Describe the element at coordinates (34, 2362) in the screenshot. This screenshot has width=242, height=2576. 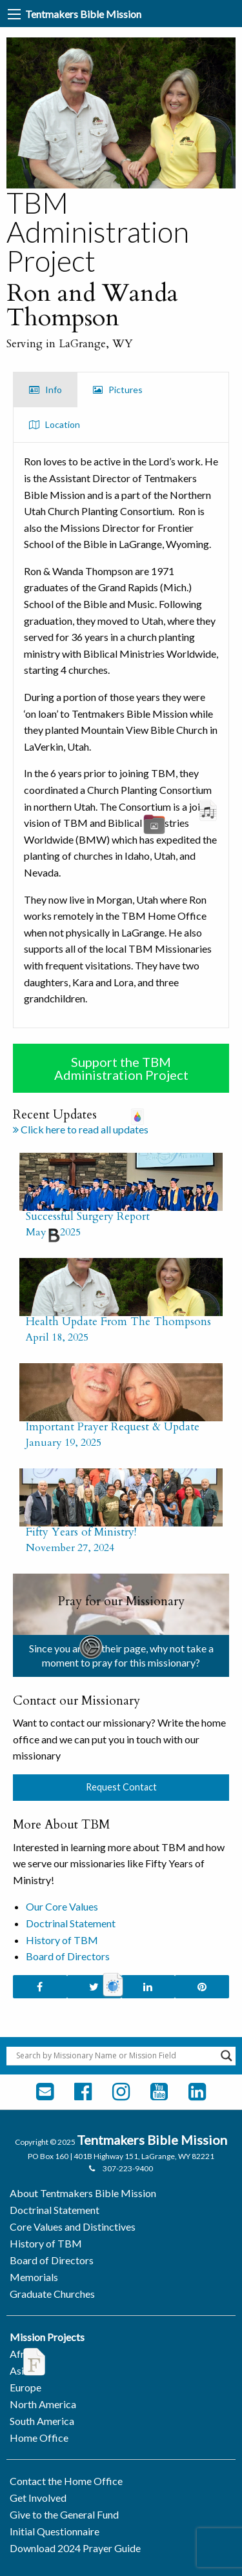
I see `a fortran source code file` at that location.